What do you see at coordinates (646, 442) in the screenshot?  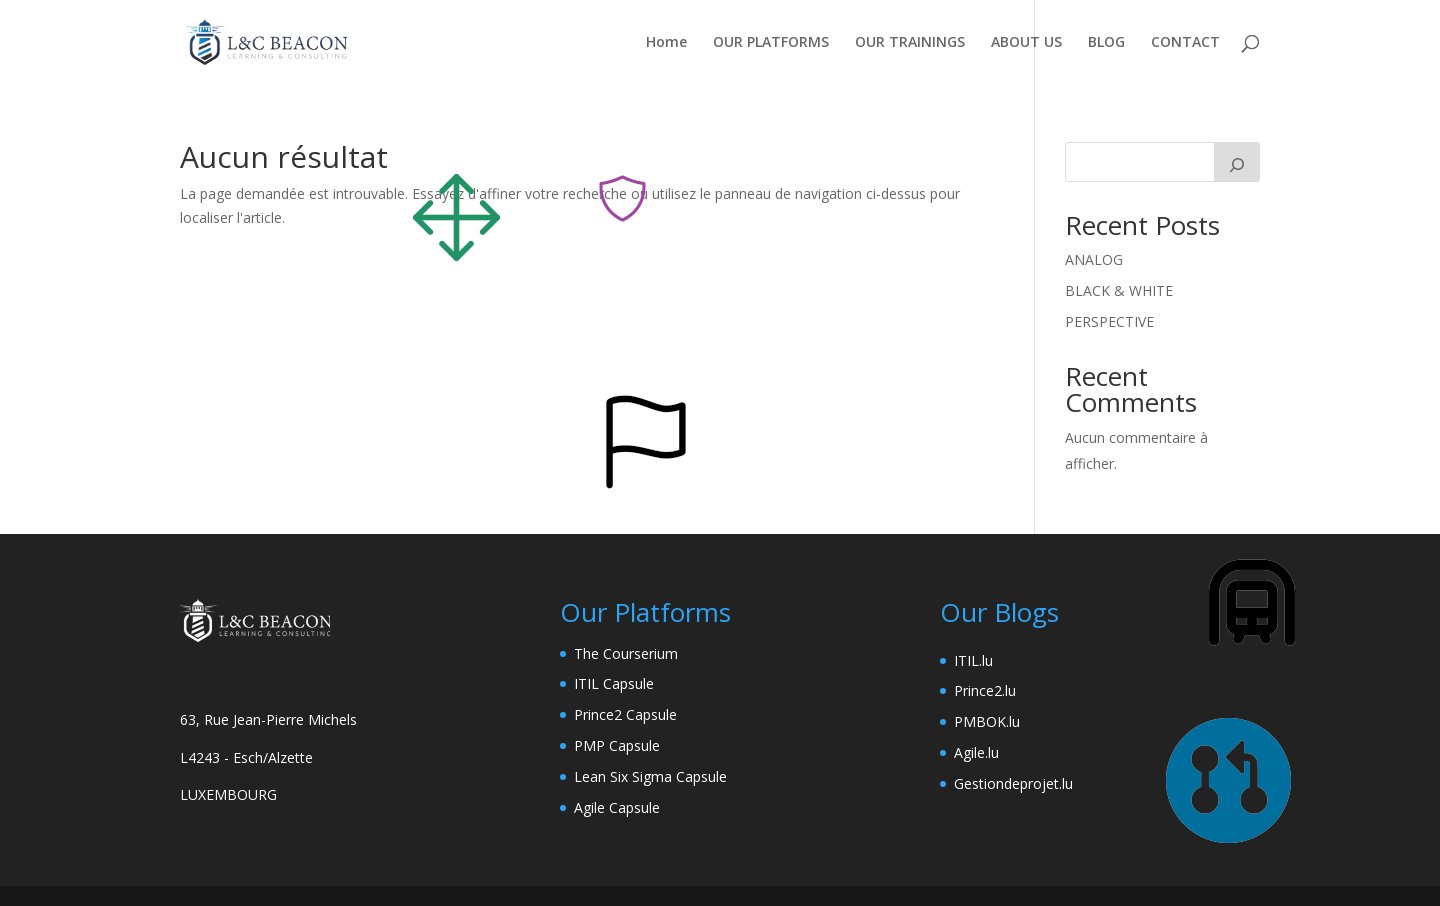 I see `flag or mark an item for follow-up` at bounding box center [646, 442].